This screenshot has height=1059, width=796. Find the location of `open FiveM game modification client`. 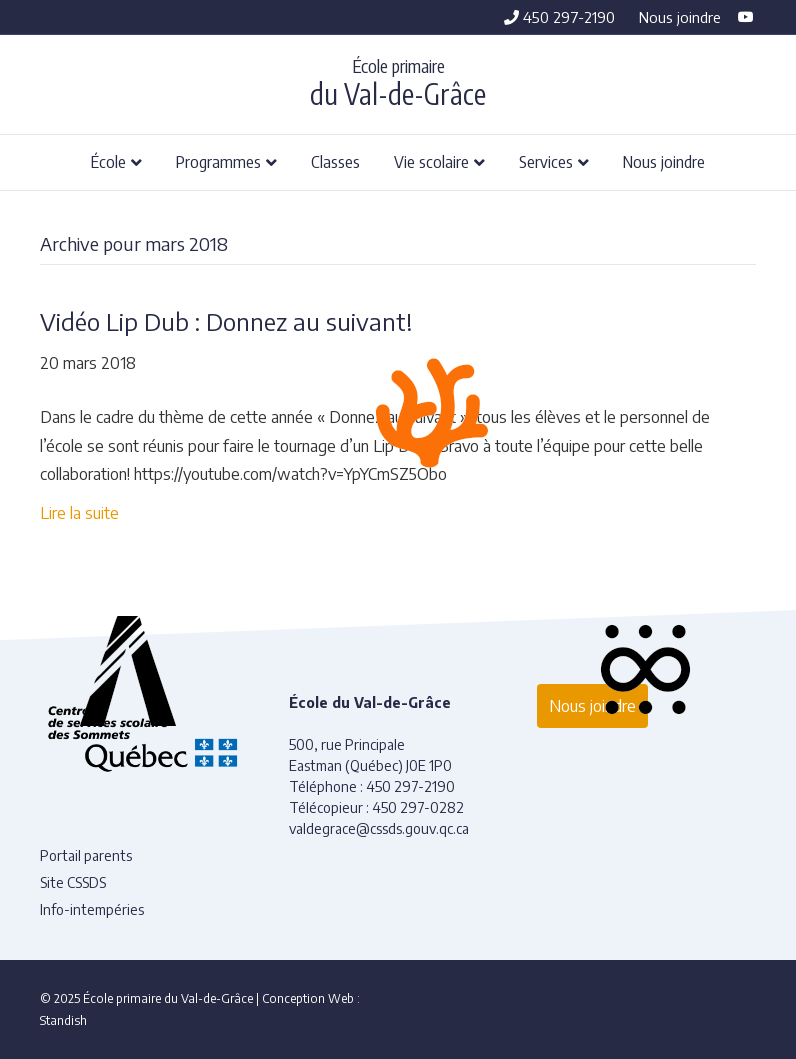

open FiveM game modification client is located at coordinates (128, 671).